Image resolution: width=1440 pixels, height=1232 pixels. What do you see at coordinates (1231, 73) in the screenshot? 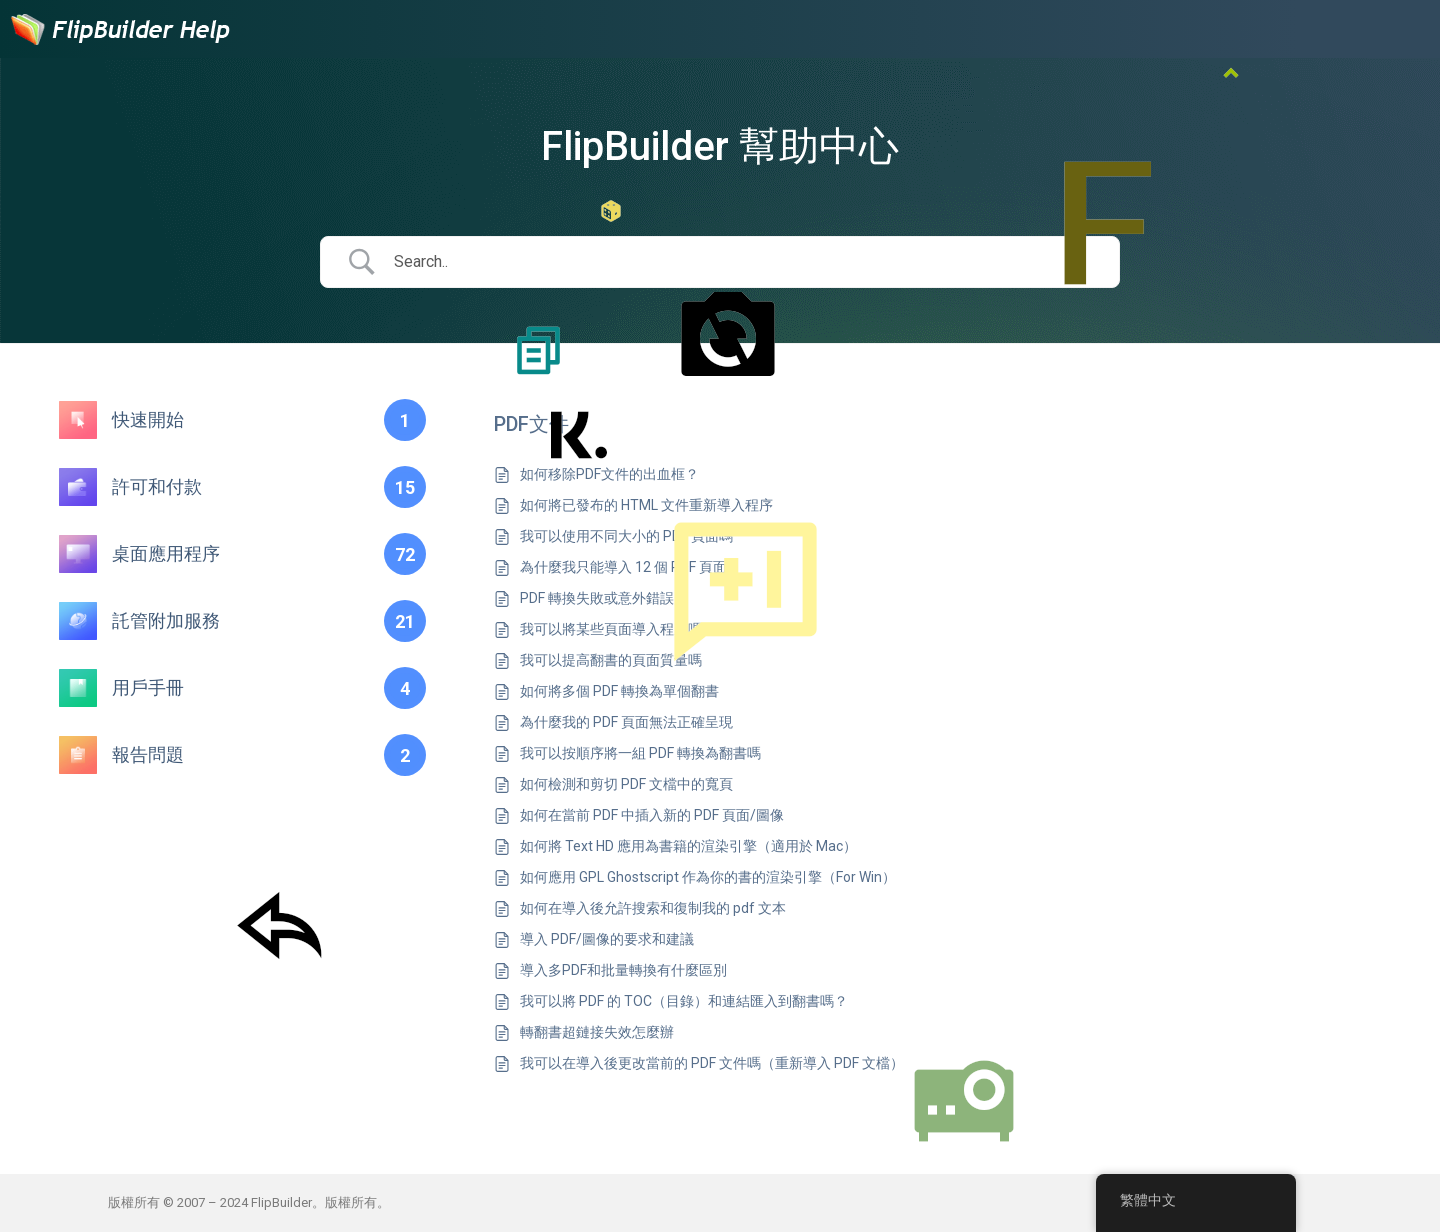
I see `expand or collapse a dropdown menu` at bounding box center [1231, 73].